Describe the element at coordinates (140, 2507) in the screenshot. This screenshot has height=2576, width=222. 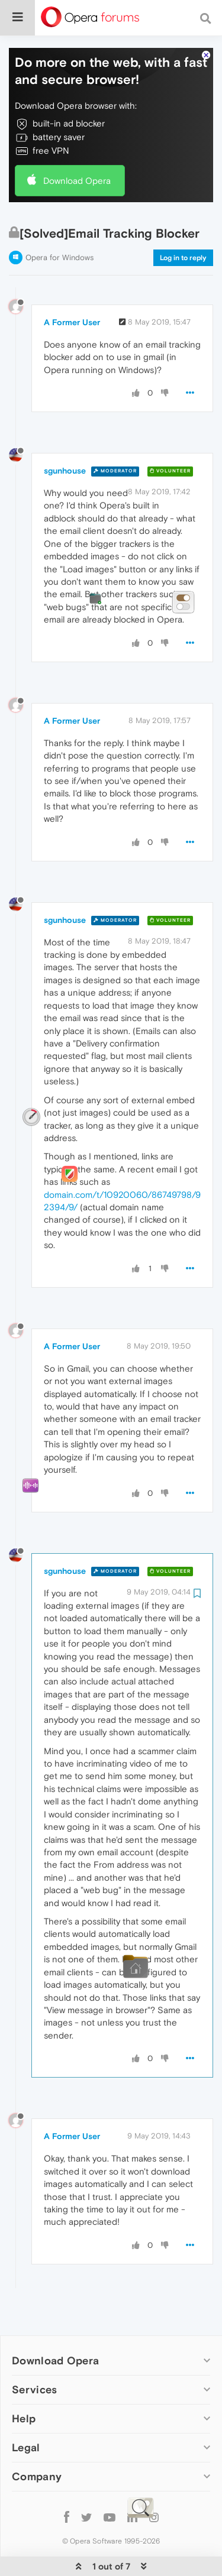
I see `open eye of gnome image viewer` at that location.